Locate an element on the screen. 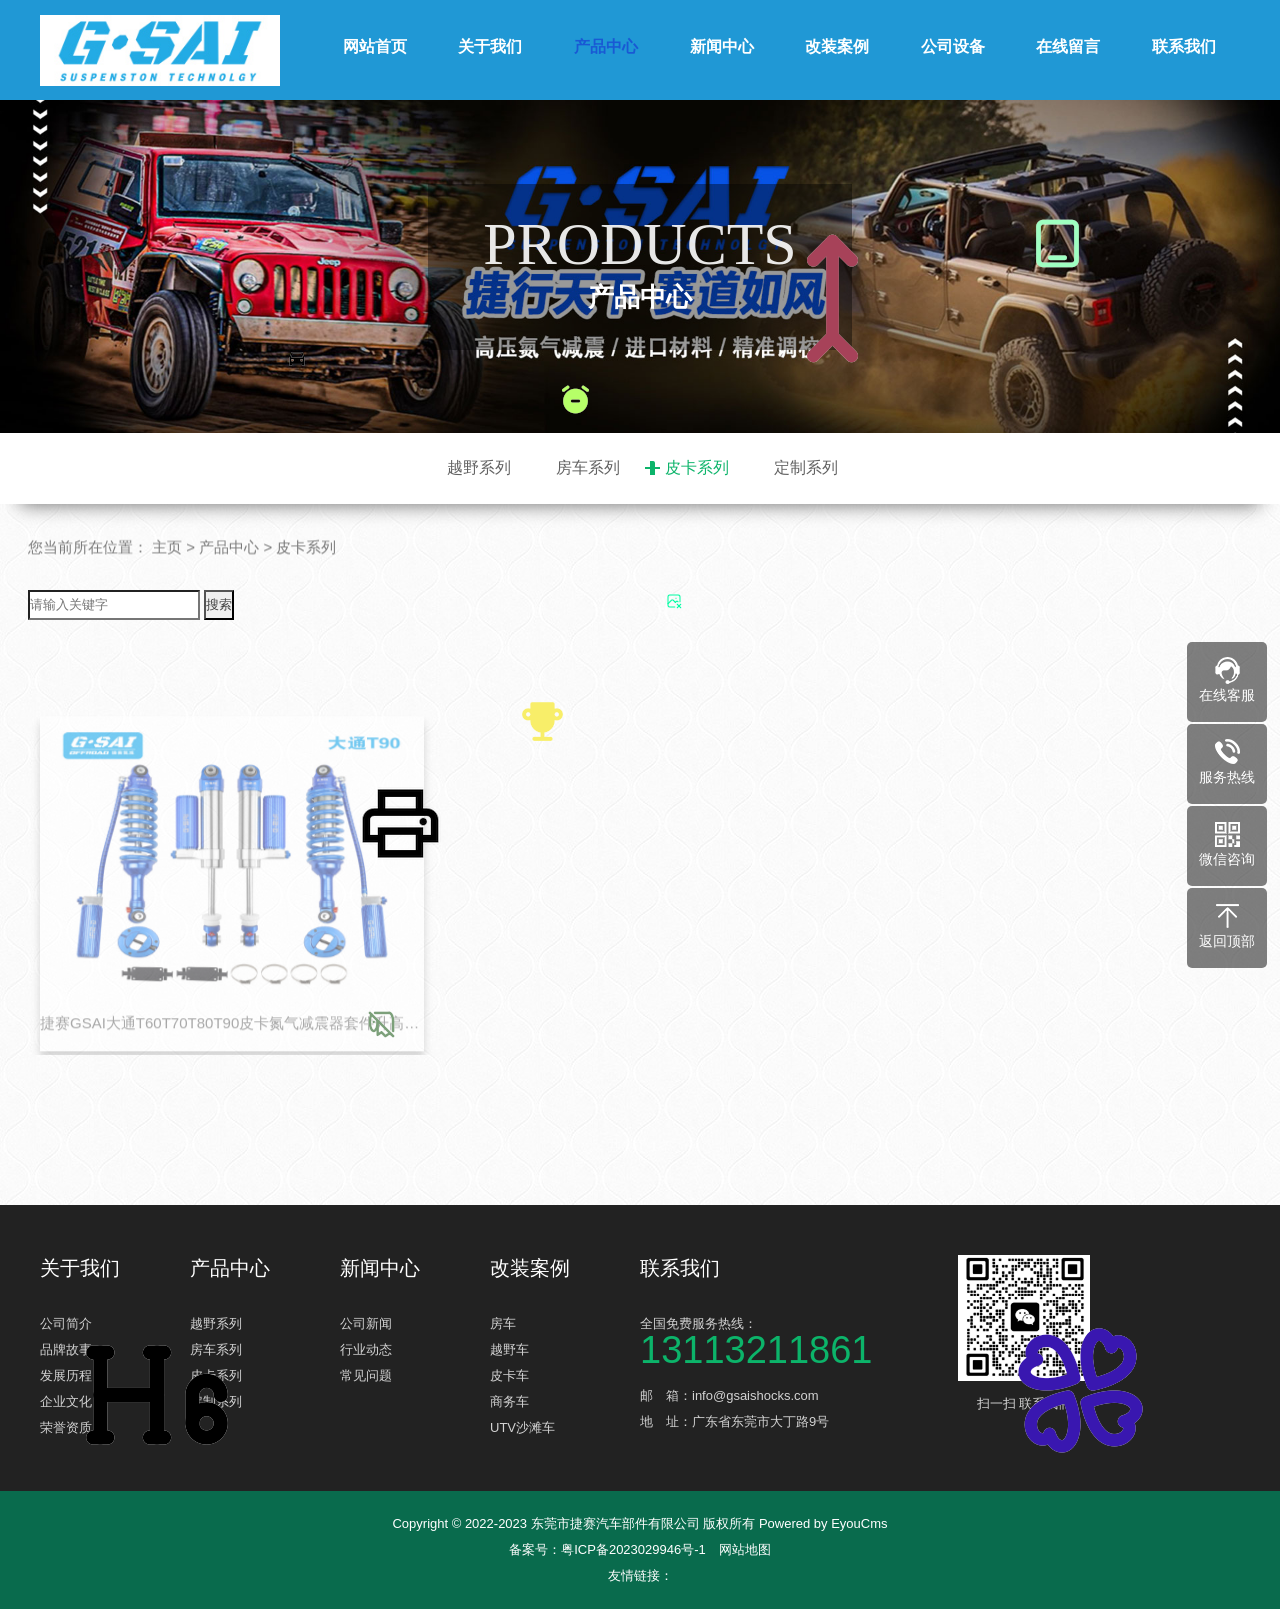  print this document is located at coordinates (400, 823).